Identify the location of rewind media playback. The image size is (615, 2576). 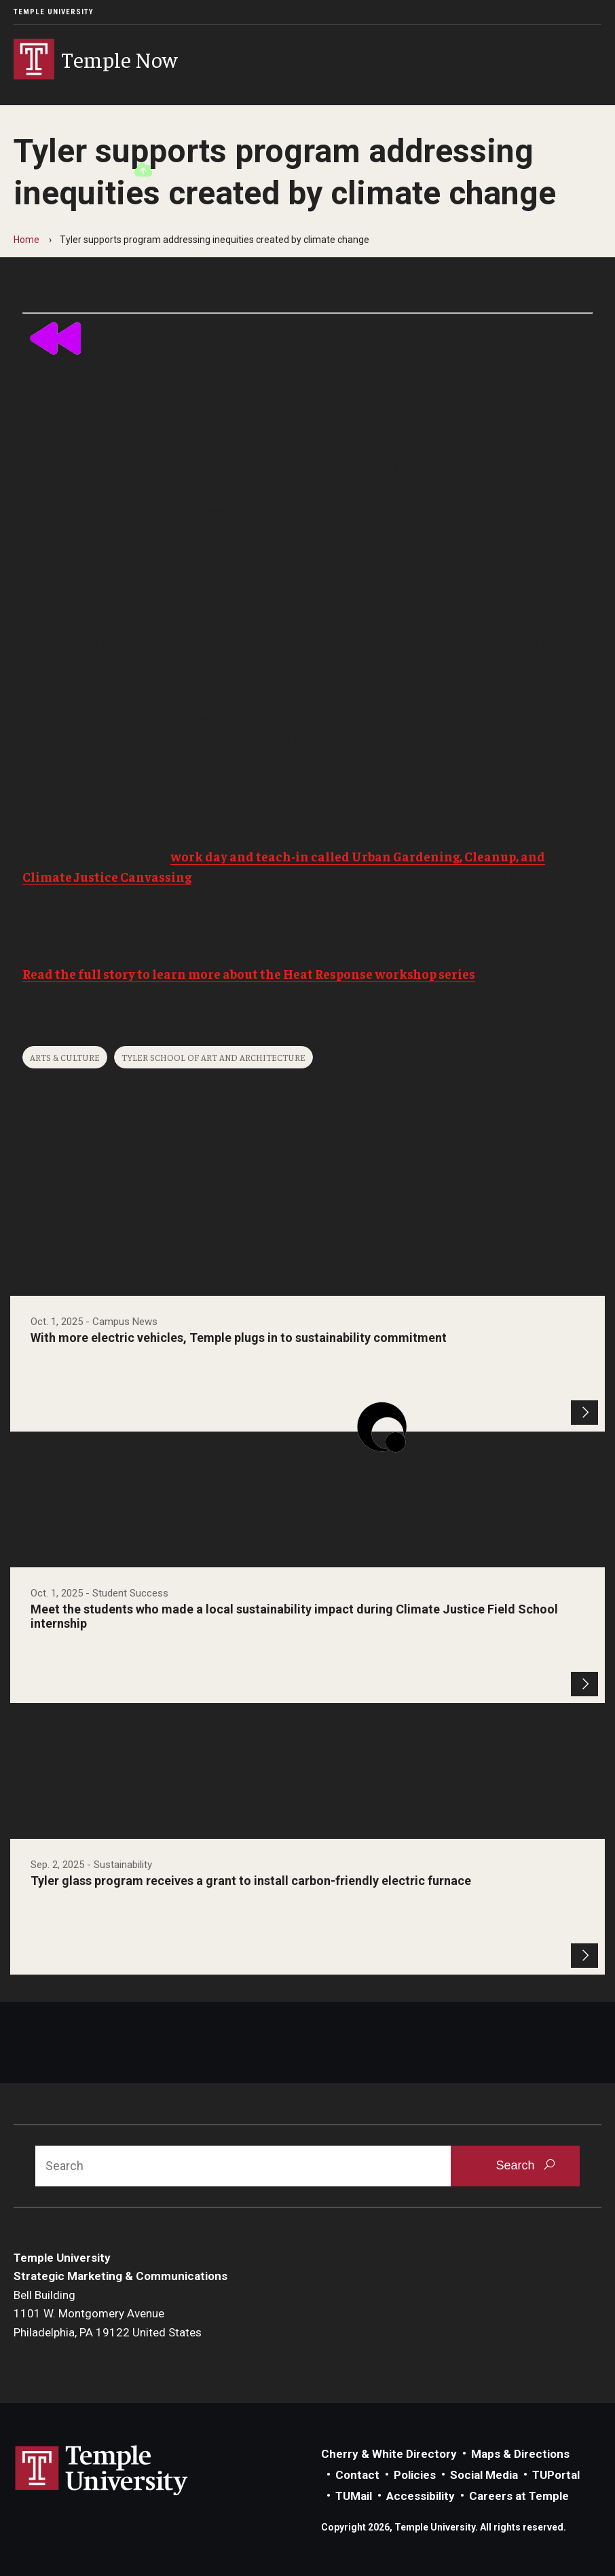
(57, 338).